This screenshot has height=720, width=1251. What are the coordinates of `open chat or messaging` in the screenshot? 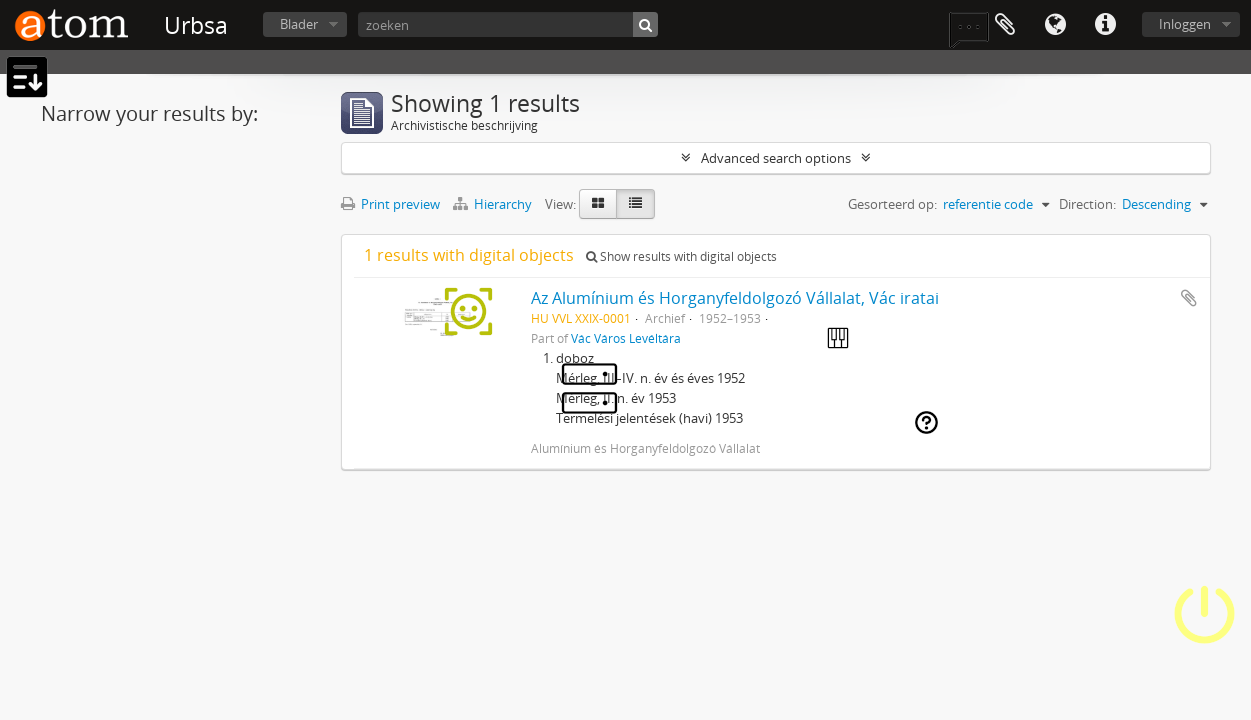 It's located at (969, 27).